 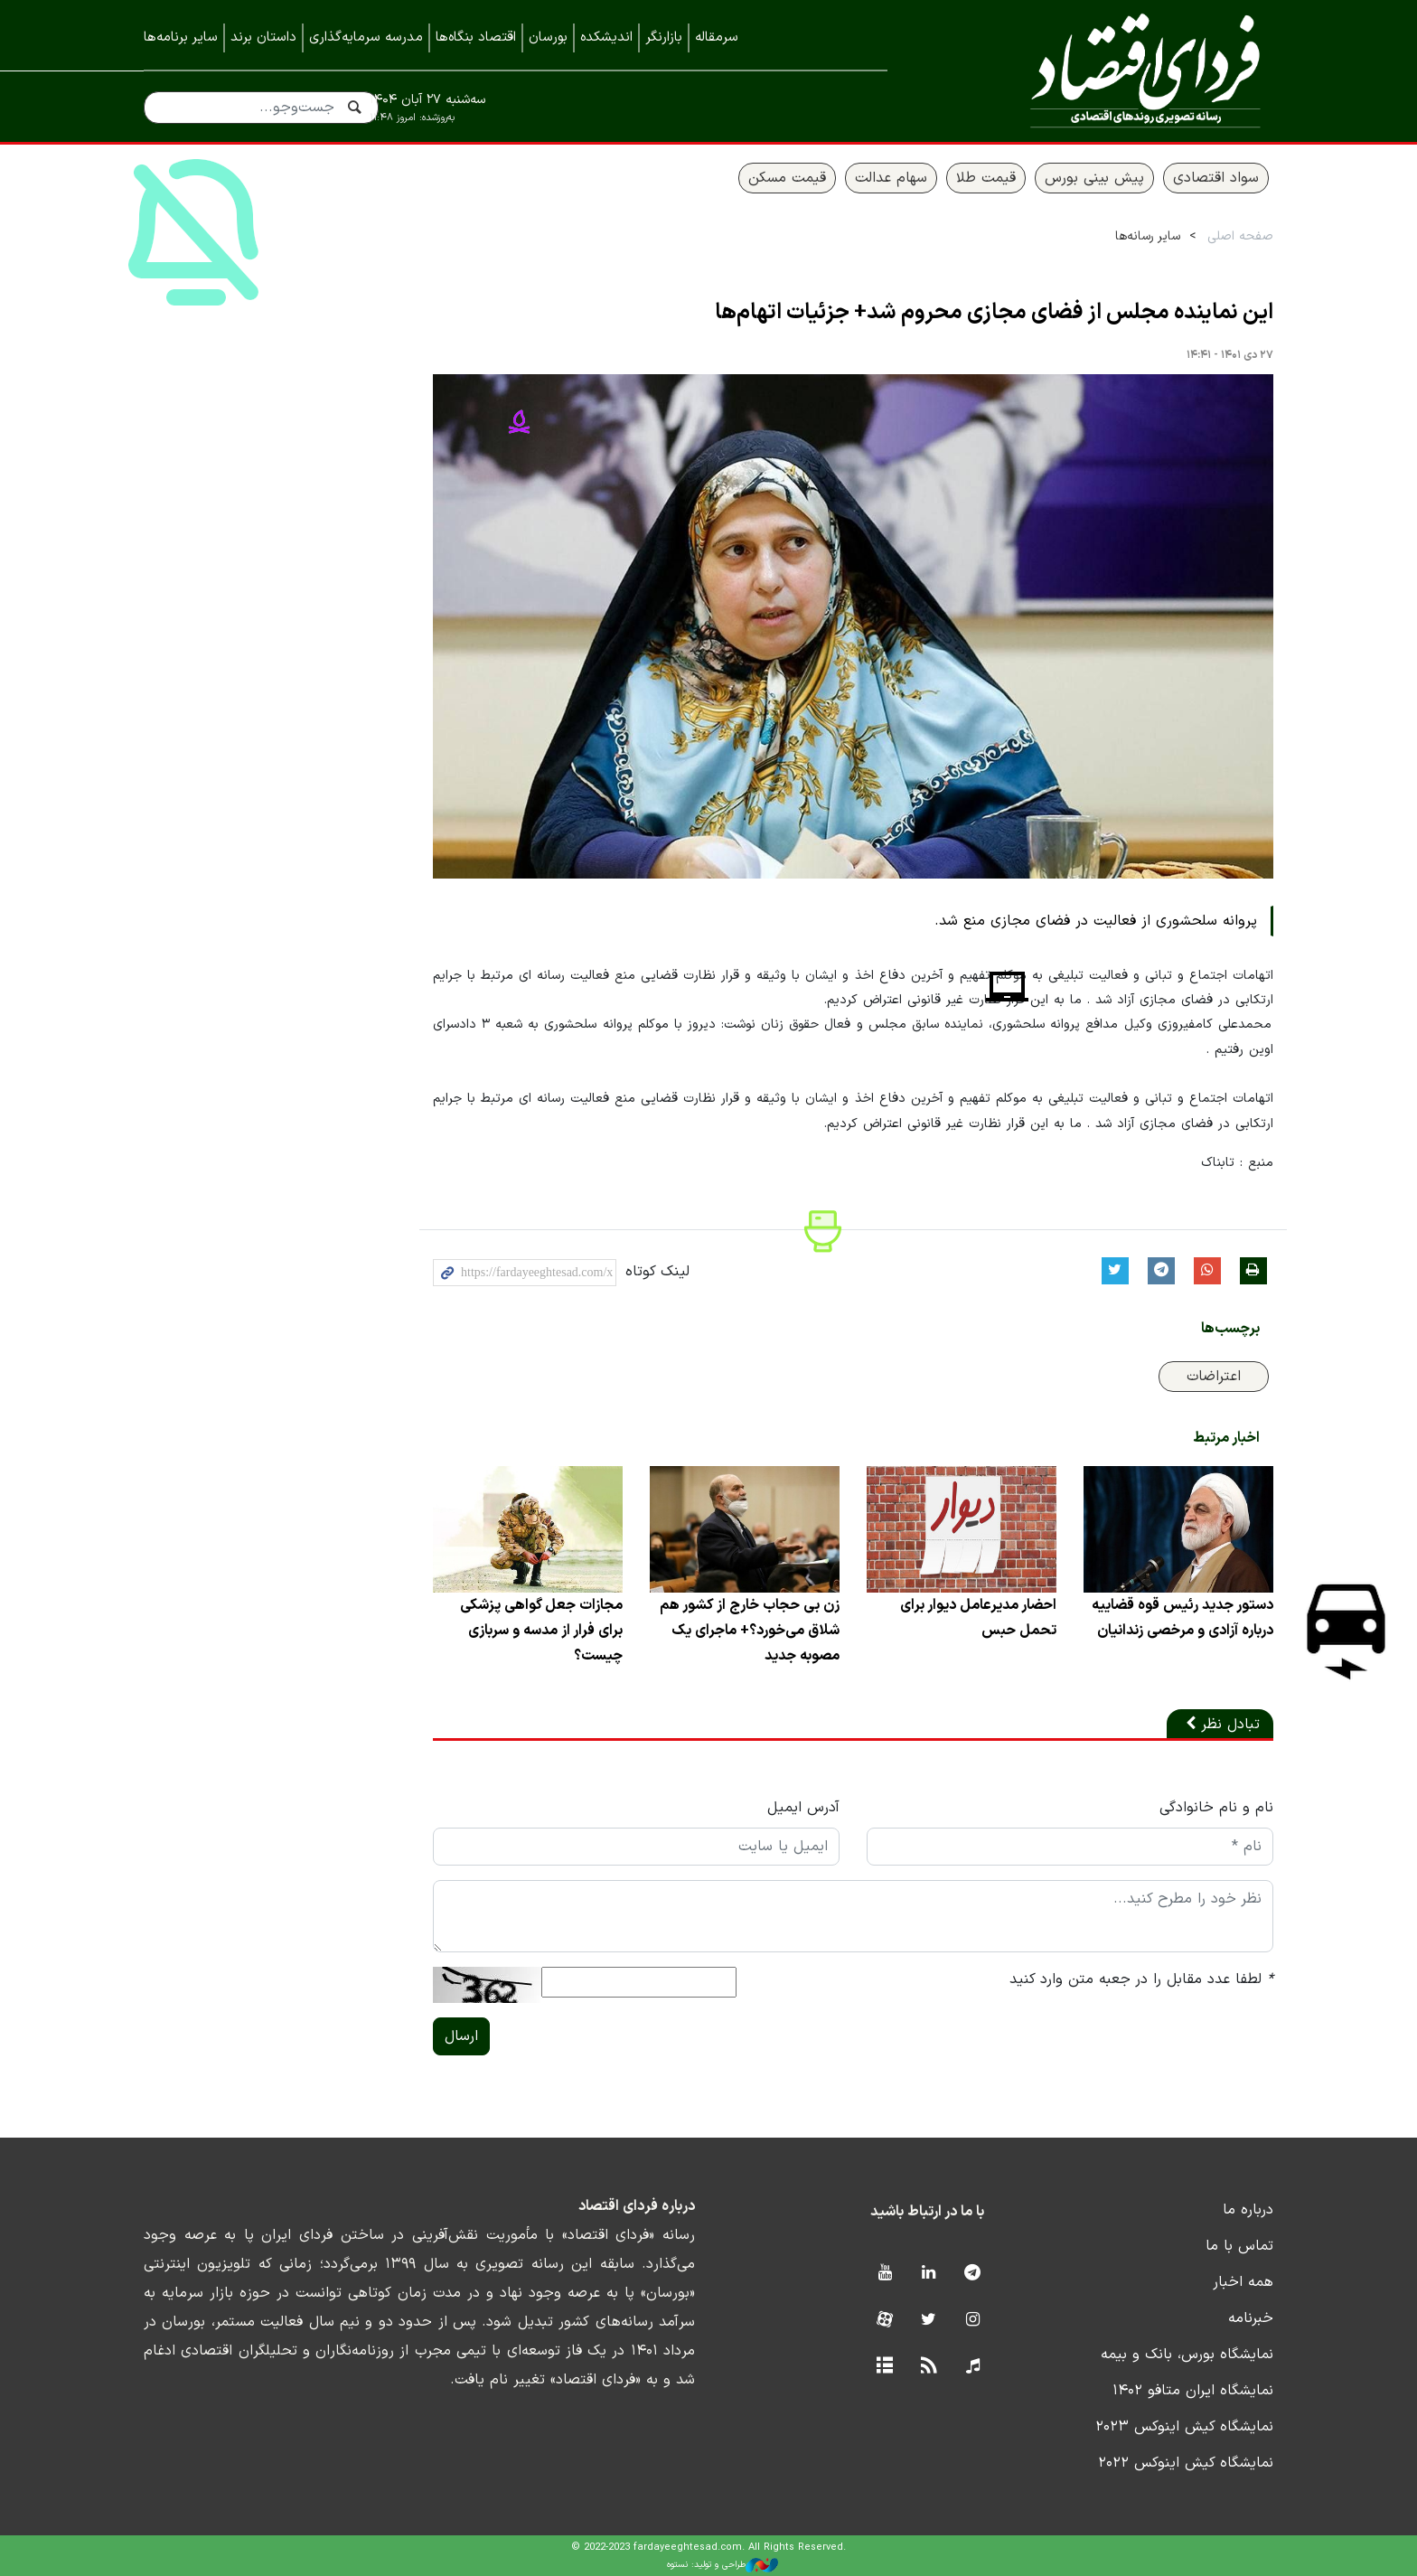 I want to click on find nearby electric vehicle charging stations, so click(x=1346, y=1631).